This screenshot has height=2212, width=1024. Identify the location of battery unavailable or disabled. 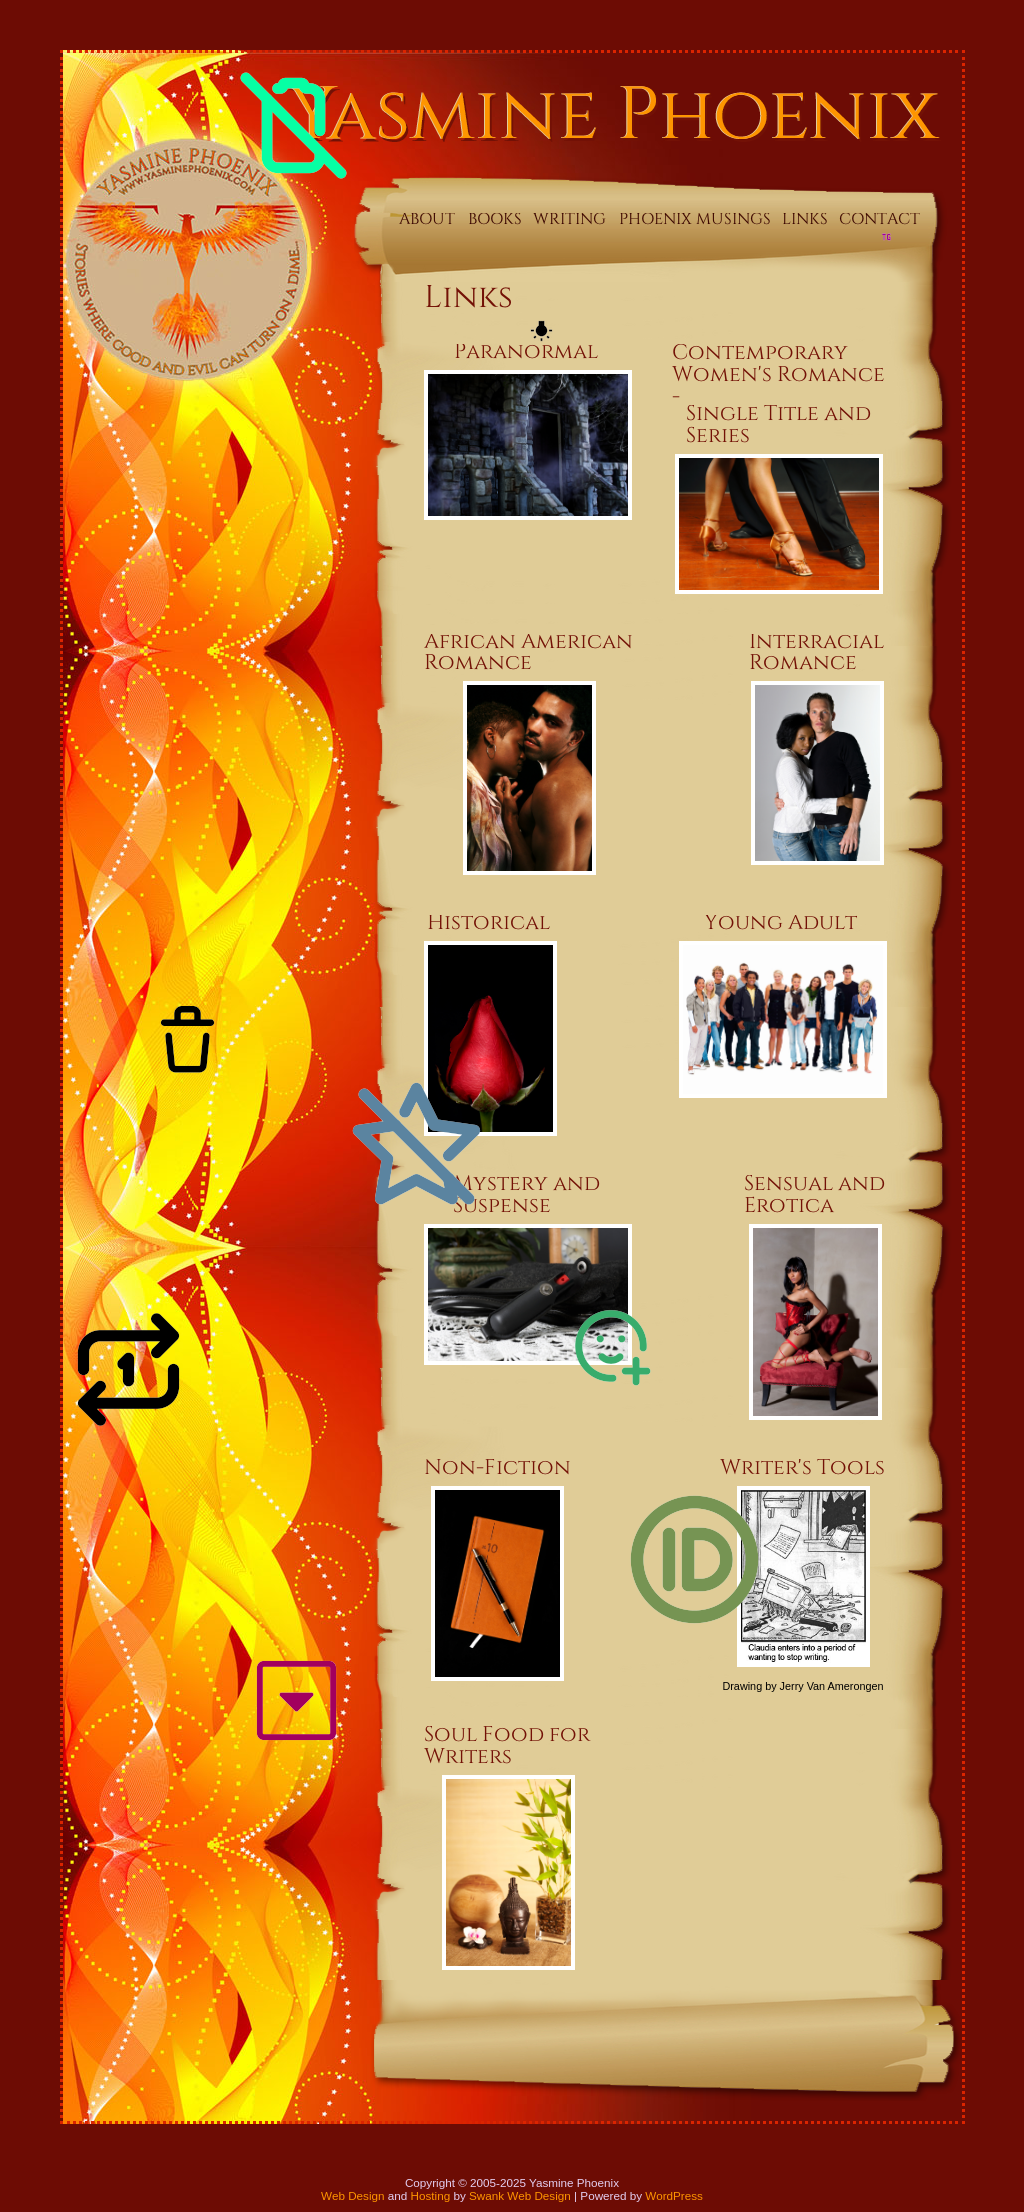
(293, 125).